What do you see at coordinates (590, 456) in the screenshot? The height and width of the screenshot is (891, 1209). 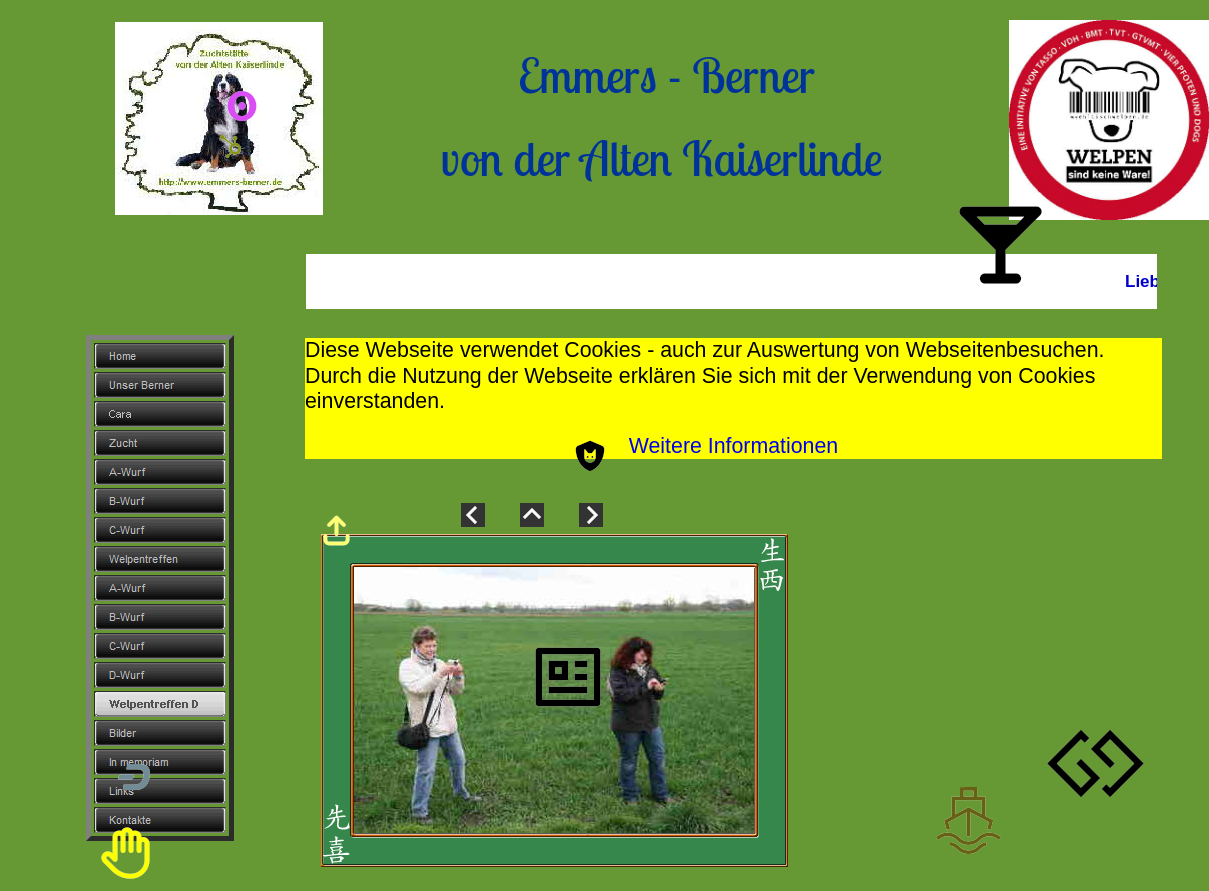 I see `pet protection or insurance services` at bounding box center [590, 456].